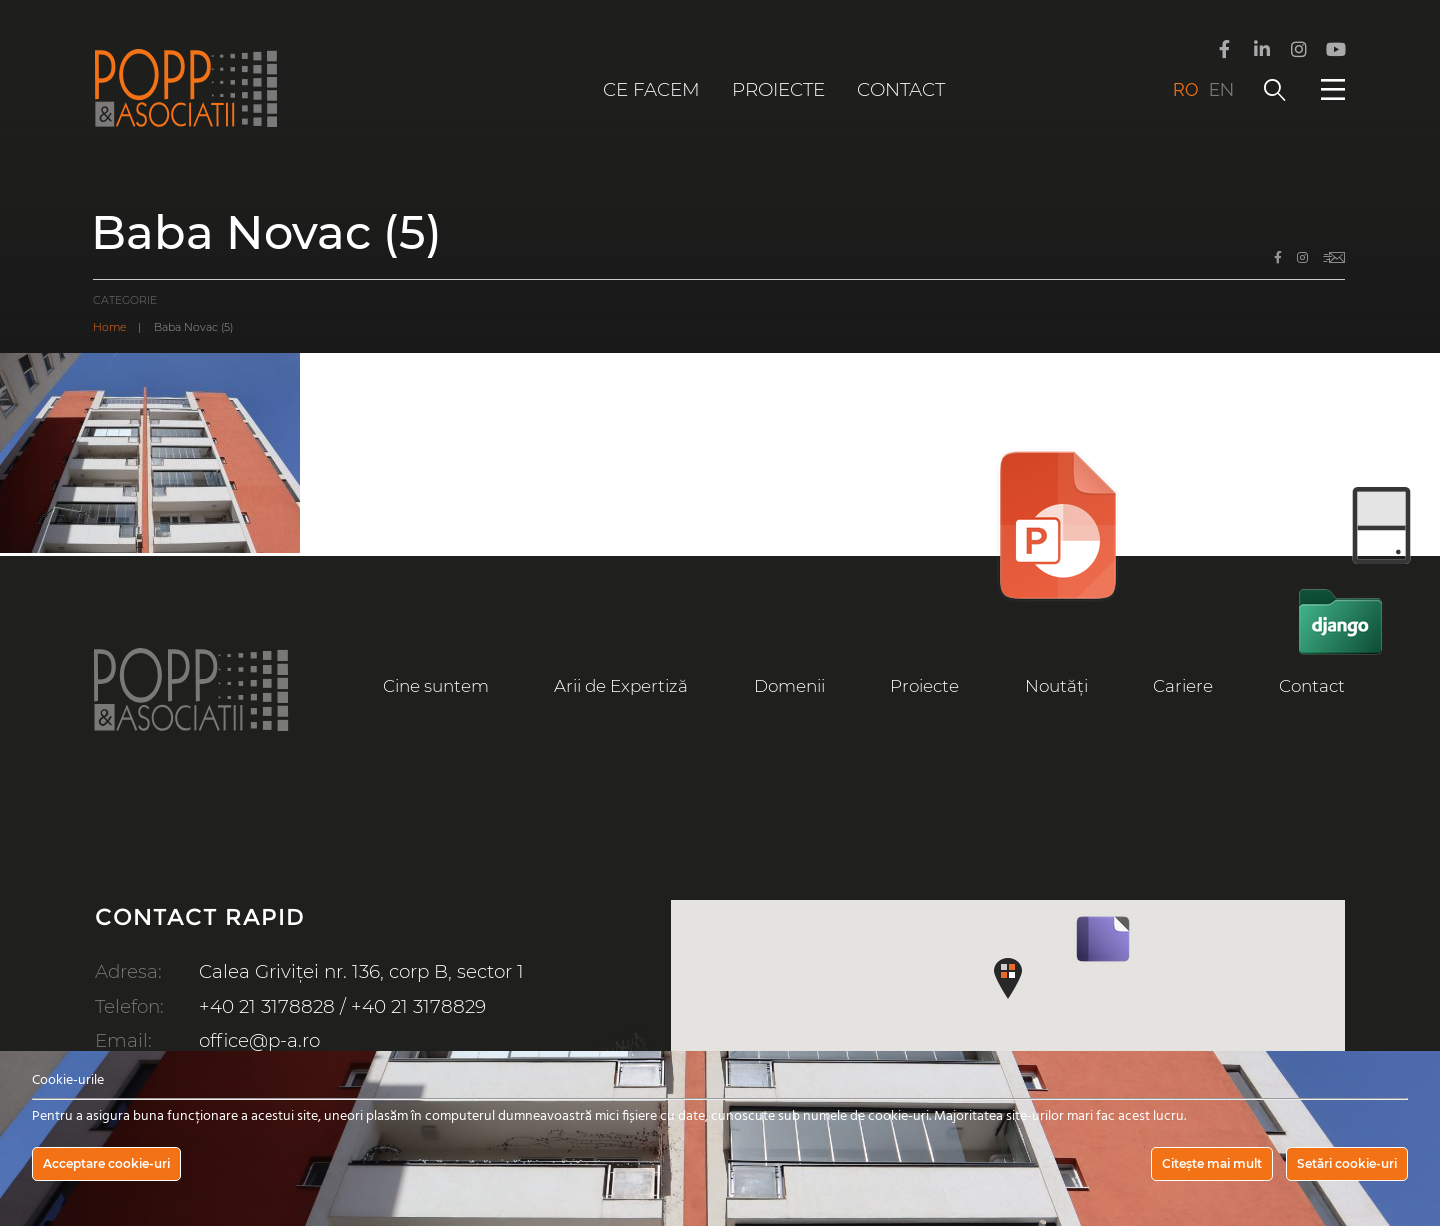 Image resolution: width=1440 pixels, height=1226 pixels. What do you see at coordinates (1058, 525) in the screenshot?
I see `open a PowerPoint presentation file` at bounding box center [1058, 525].